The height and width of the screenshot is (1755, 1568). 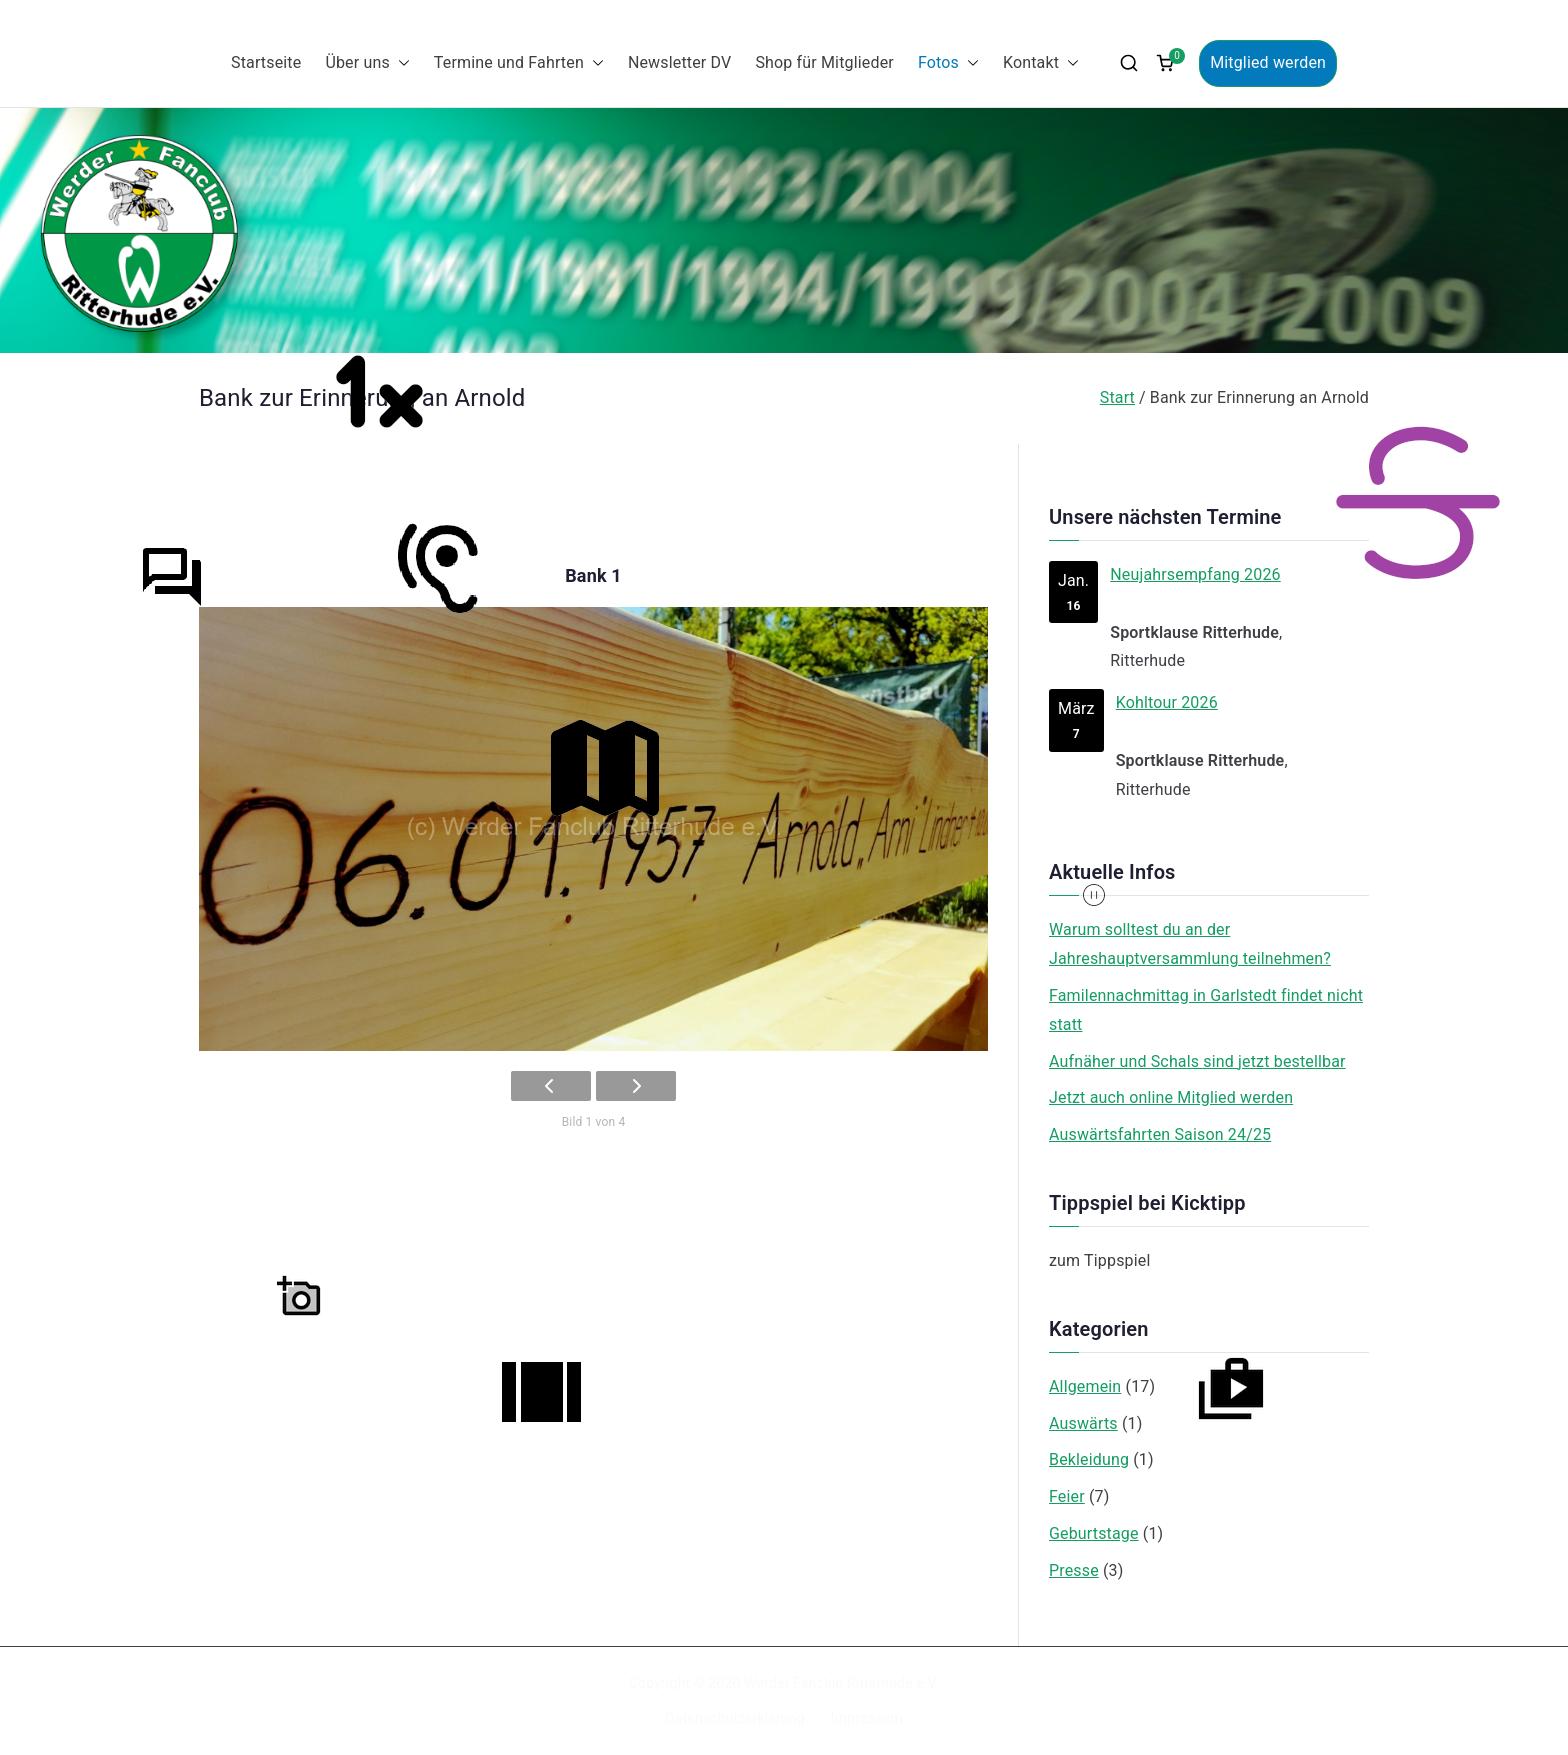 What do you see at coordinates (605, 768) in the screenshot?
I see `open map view` at bounding box center [605, 768].